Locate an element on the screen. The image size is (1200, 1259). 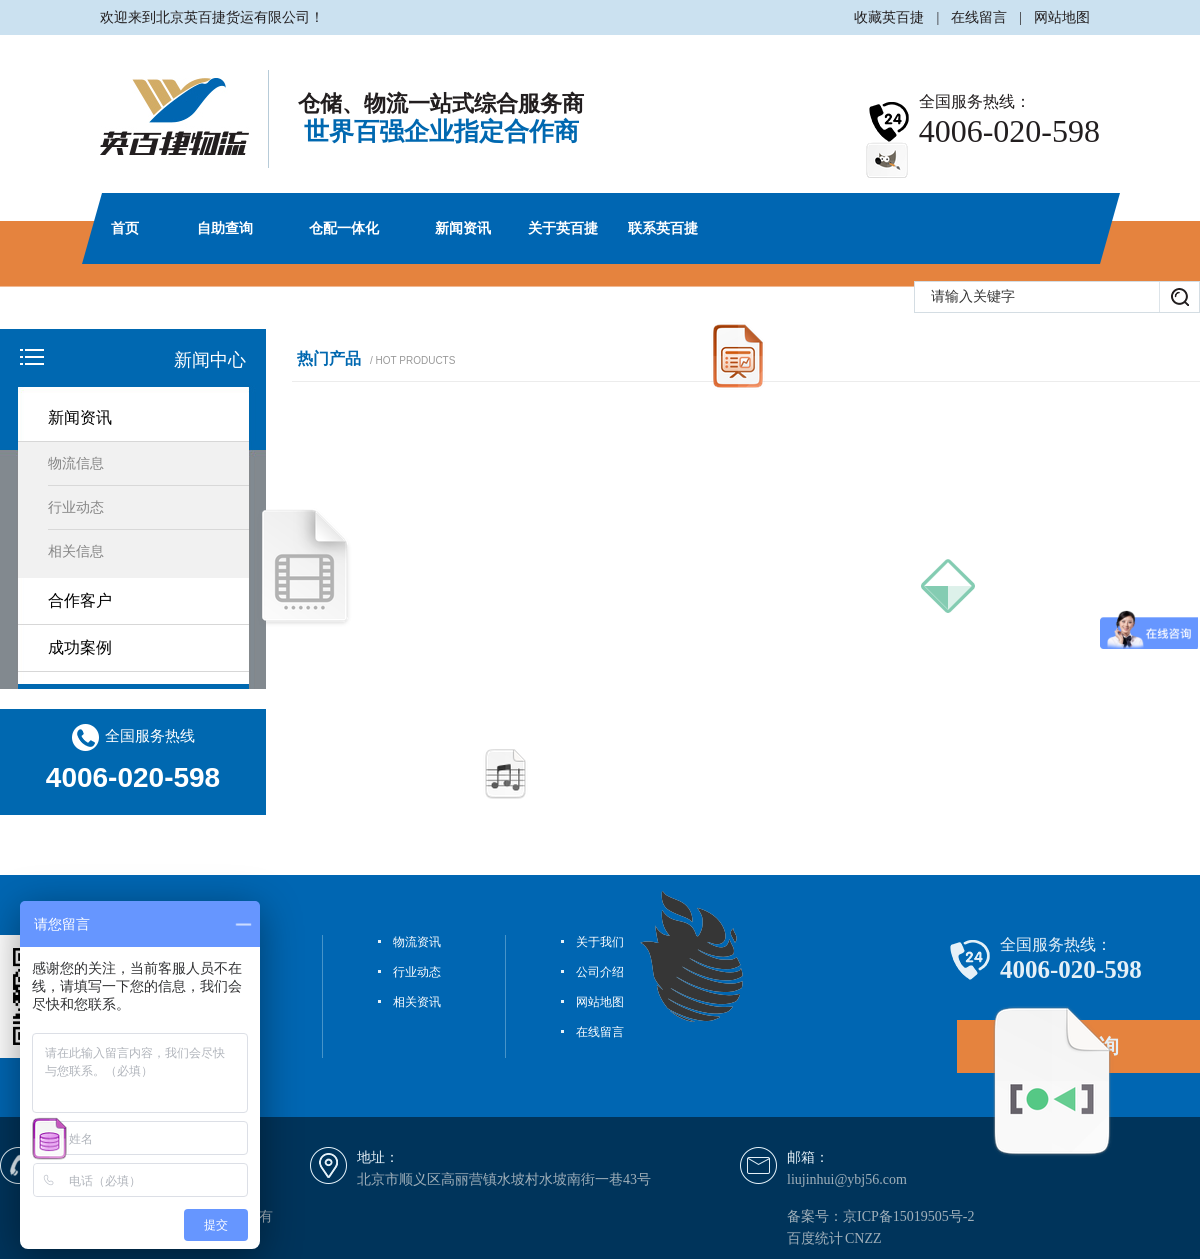
libreoffice base database template file is located at coordinates (49, 1138).